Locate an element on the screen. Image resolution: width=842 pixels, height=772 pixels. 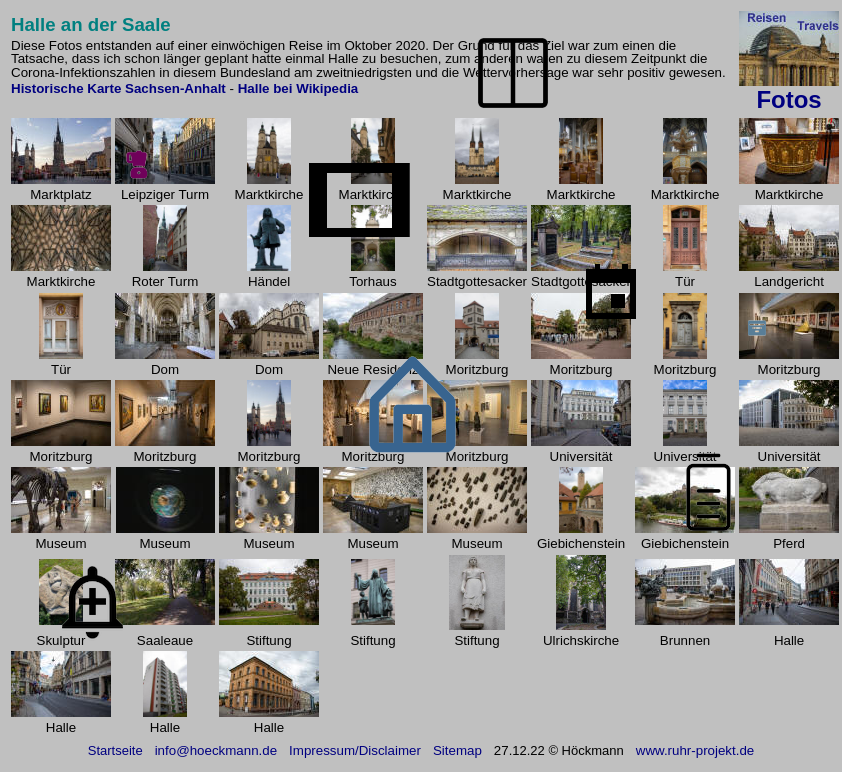
switch to tablet view or layout is located at coordinates (359, 200).